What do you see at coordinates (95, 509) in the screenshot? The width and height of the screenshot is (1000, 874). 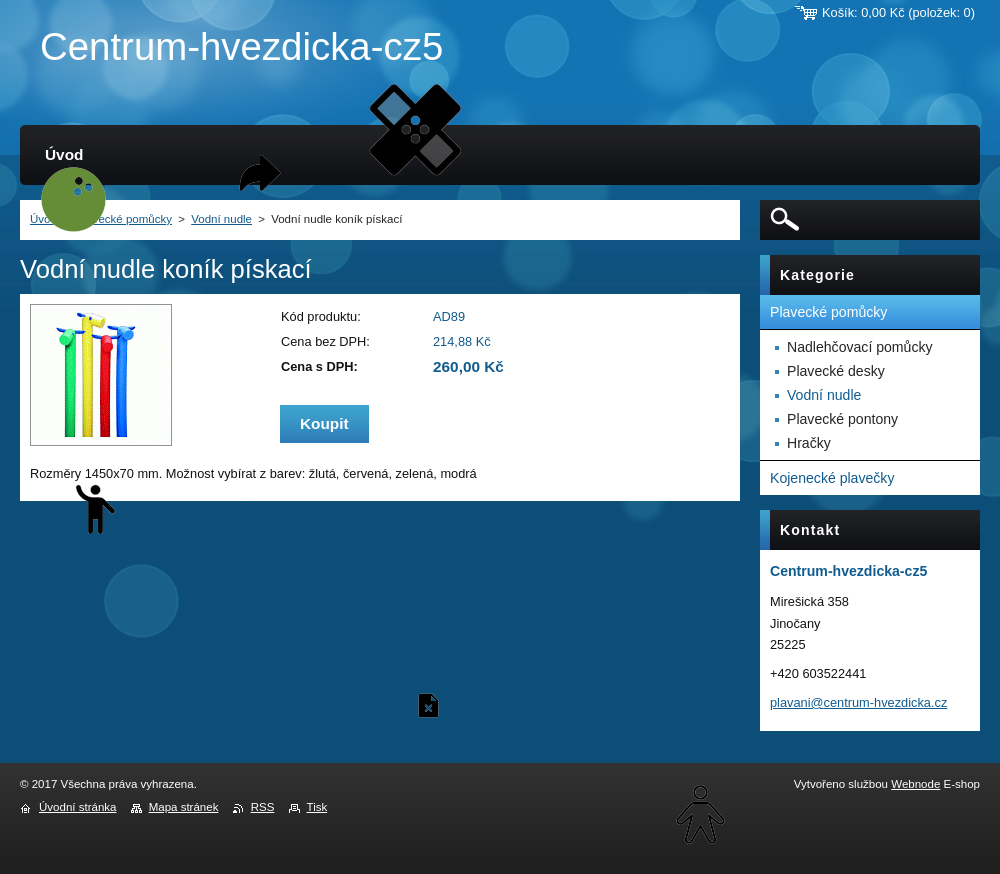 I see `access social or people-related features` at bounding box center [95, 509].